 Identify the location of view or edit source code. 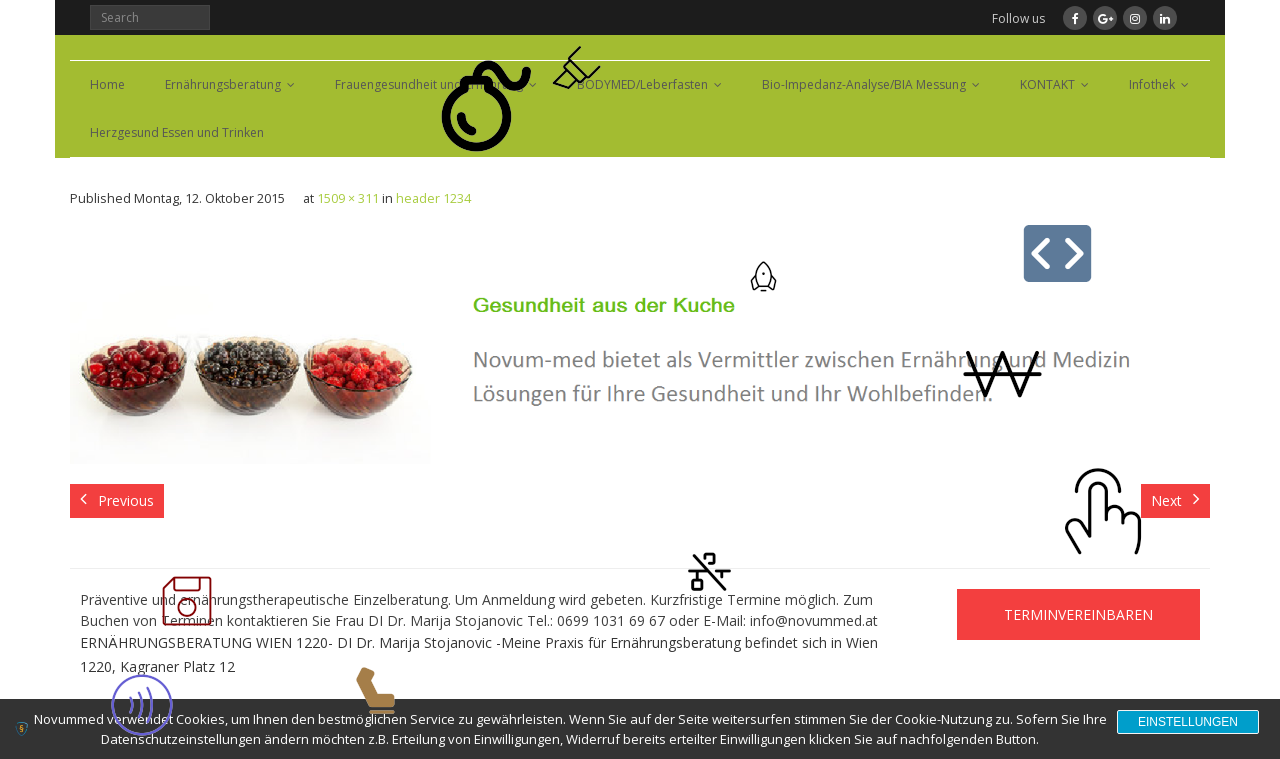
(1057, 253).